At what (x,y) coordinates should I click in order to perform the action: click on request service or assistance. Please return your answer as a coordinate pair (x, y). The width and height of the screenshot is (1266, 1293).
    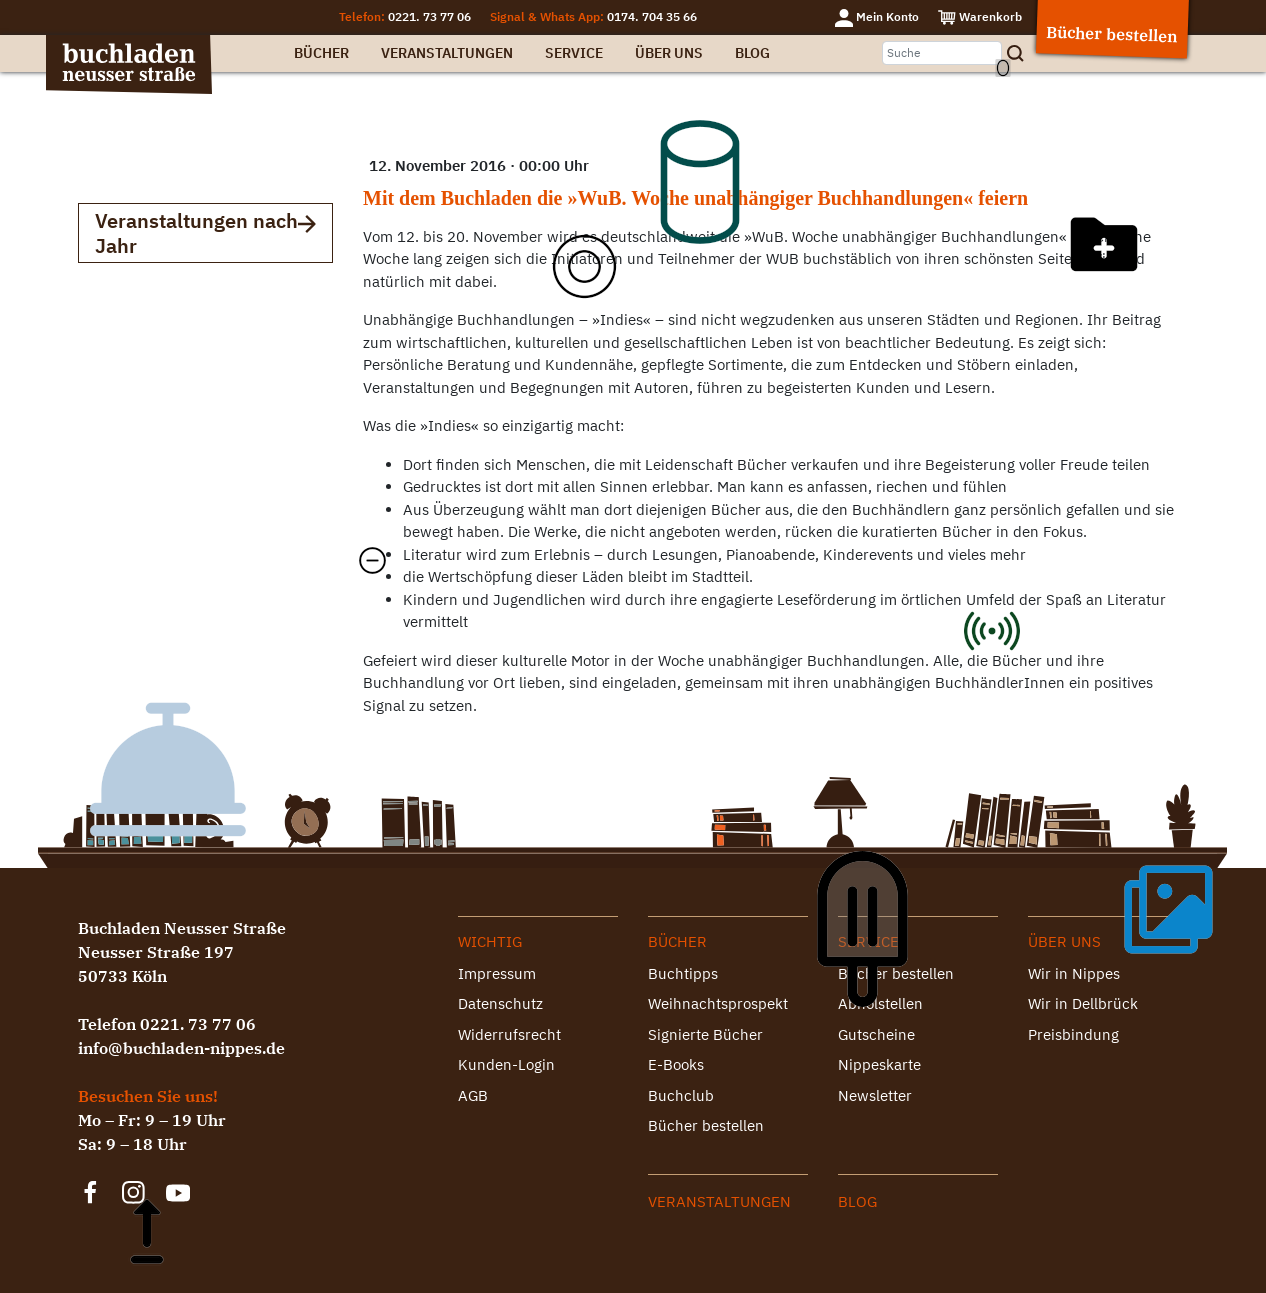
    Looking at the image, I should click on (168, 775).